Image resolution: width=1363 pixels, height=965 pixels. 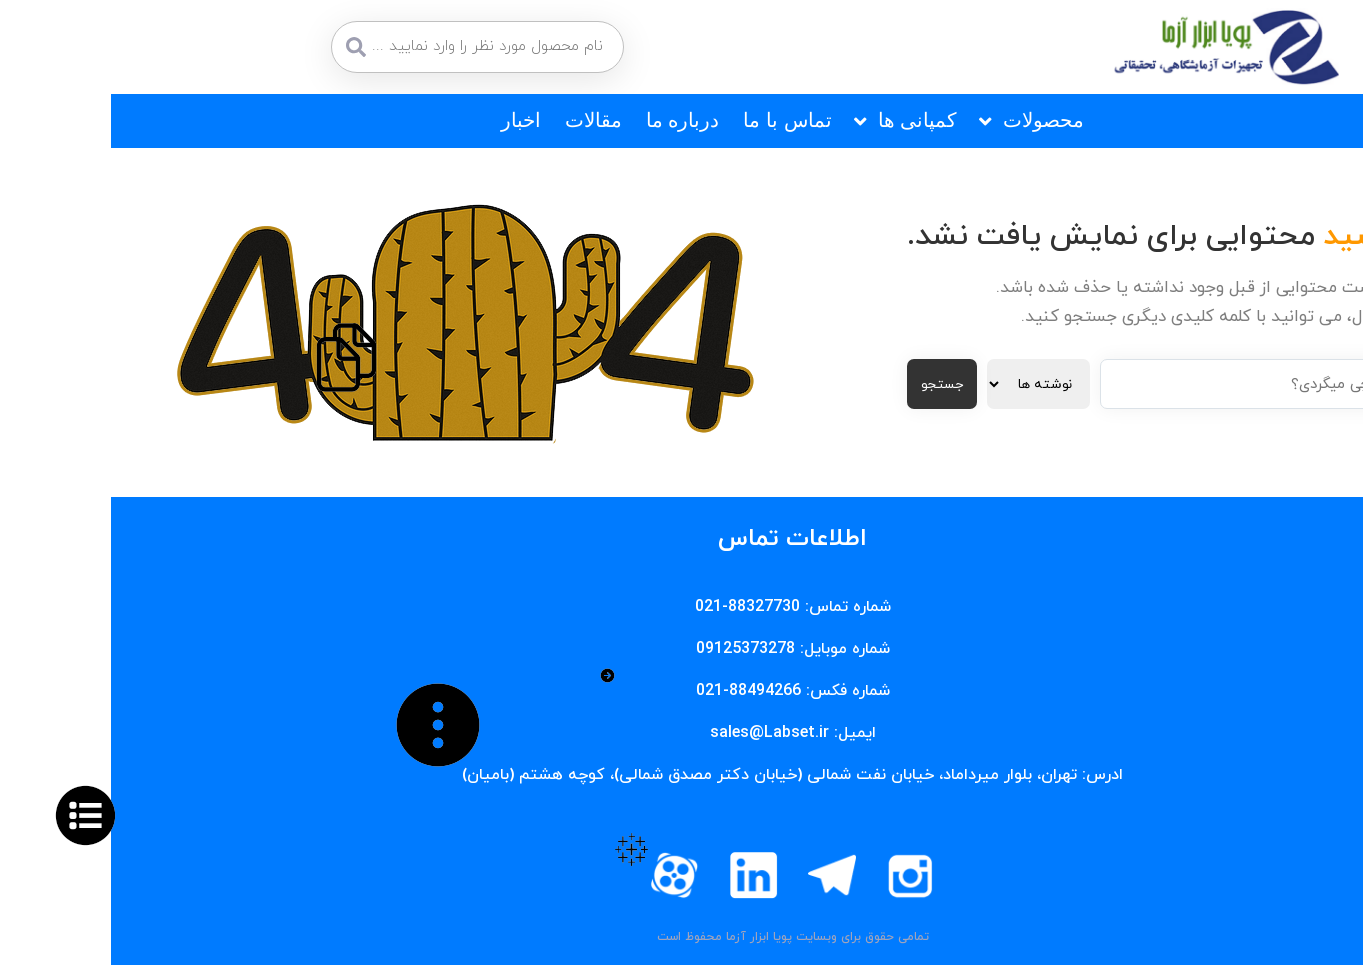 What do you see at coordinates (631, 849) in the screenshot?
I see `open Tableau application` at bounding box center [631, 849].